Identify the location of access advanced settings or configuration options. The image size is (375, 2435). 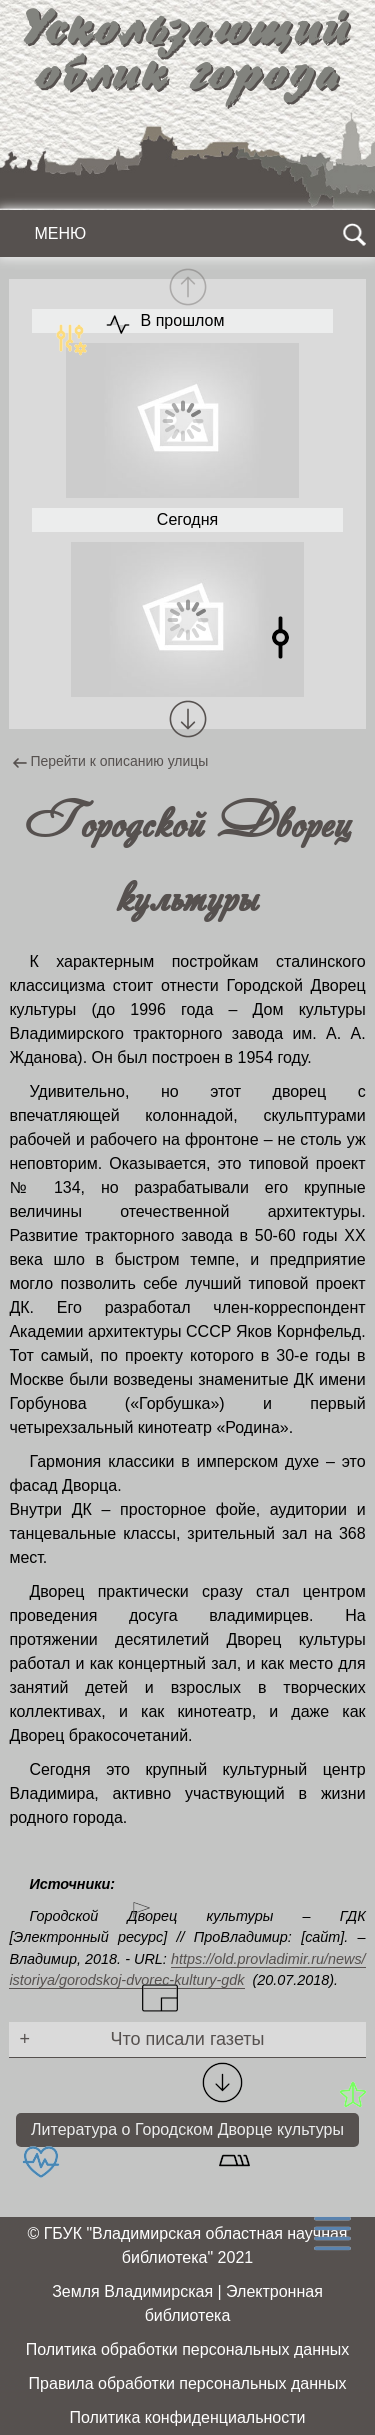
(70, 338).